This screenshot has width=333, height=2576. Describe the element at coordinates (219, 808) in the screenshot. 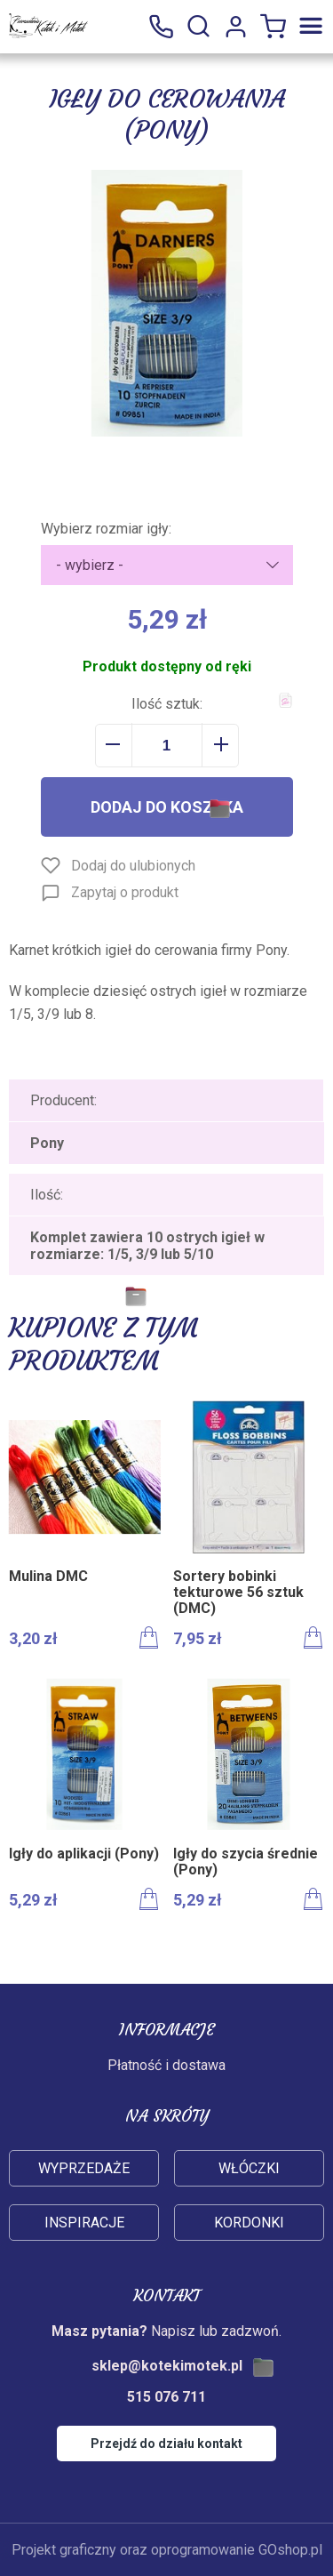

I see `an open folder in the file system` at that location.